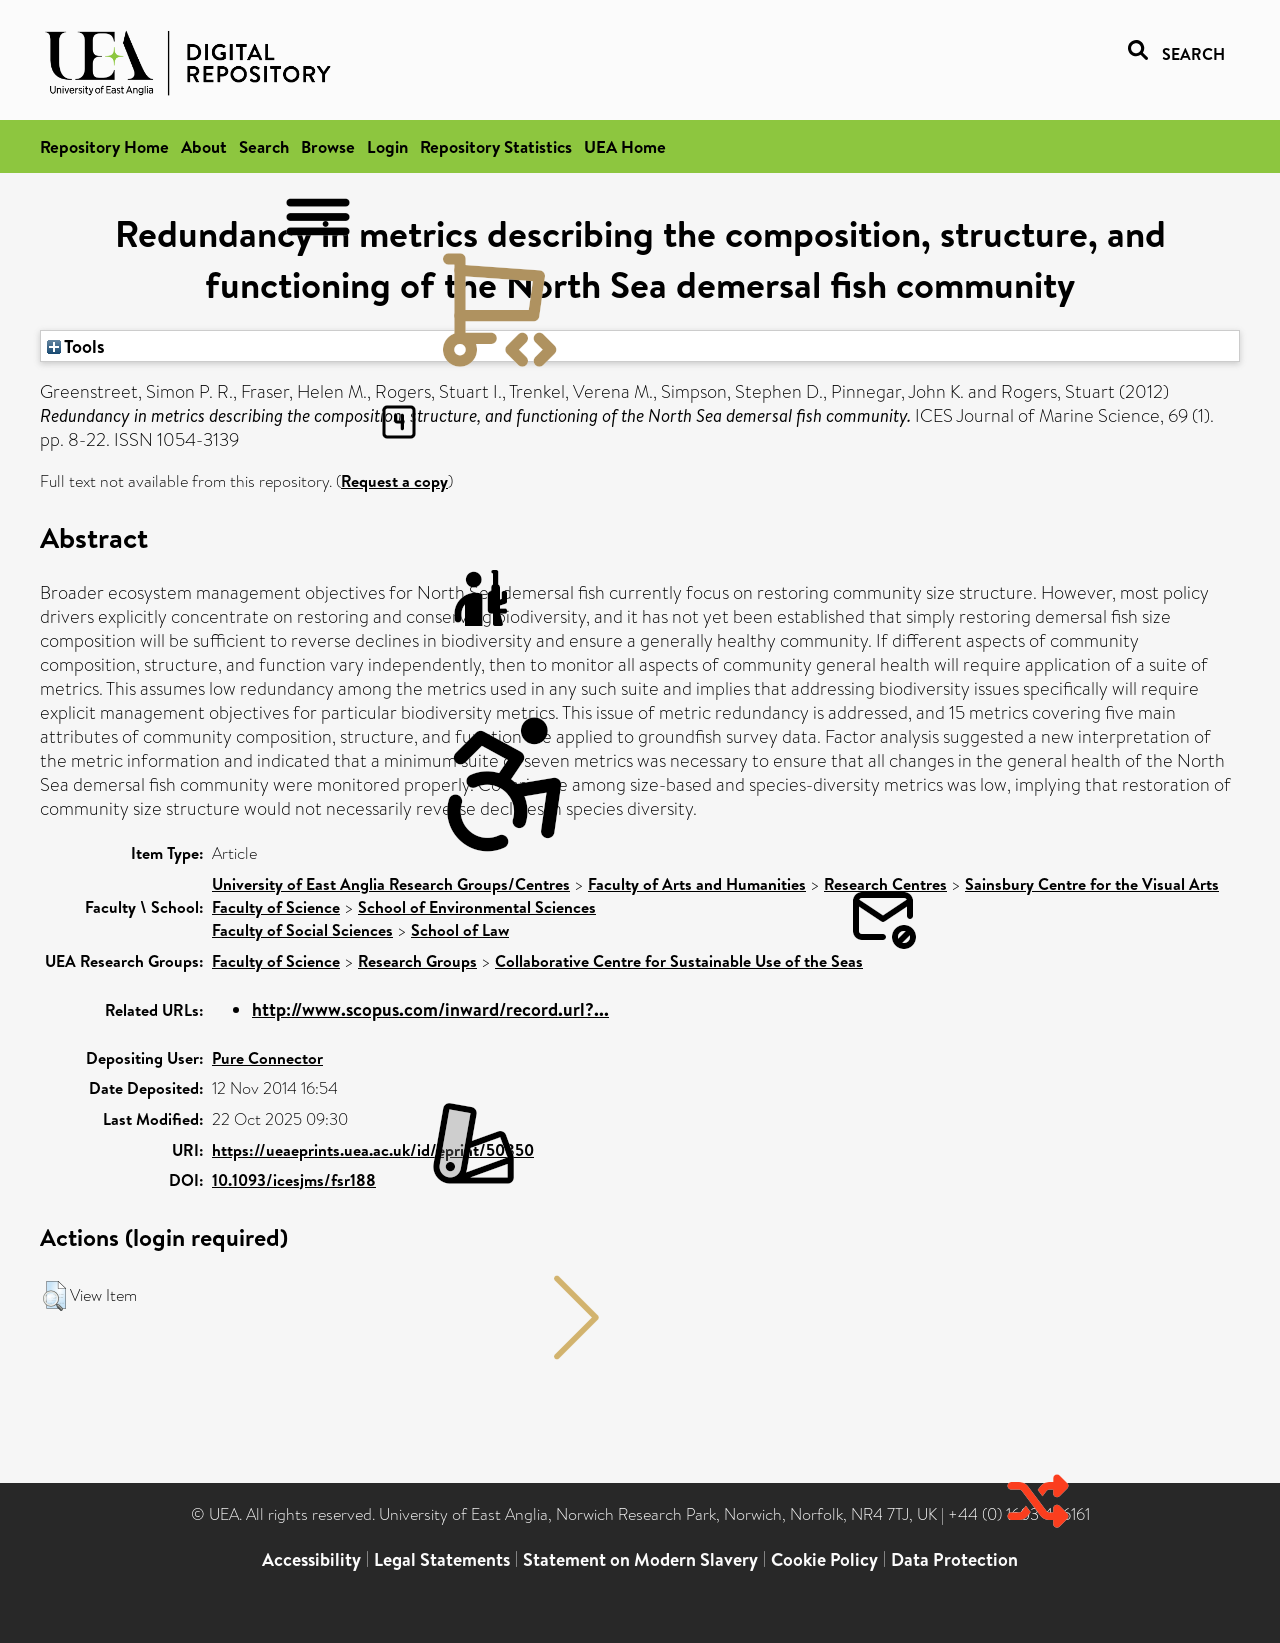  What do you see at coordinates (318, 217) in the screenshot?
I see `open navigation menu` at bounding box center [318, 217].